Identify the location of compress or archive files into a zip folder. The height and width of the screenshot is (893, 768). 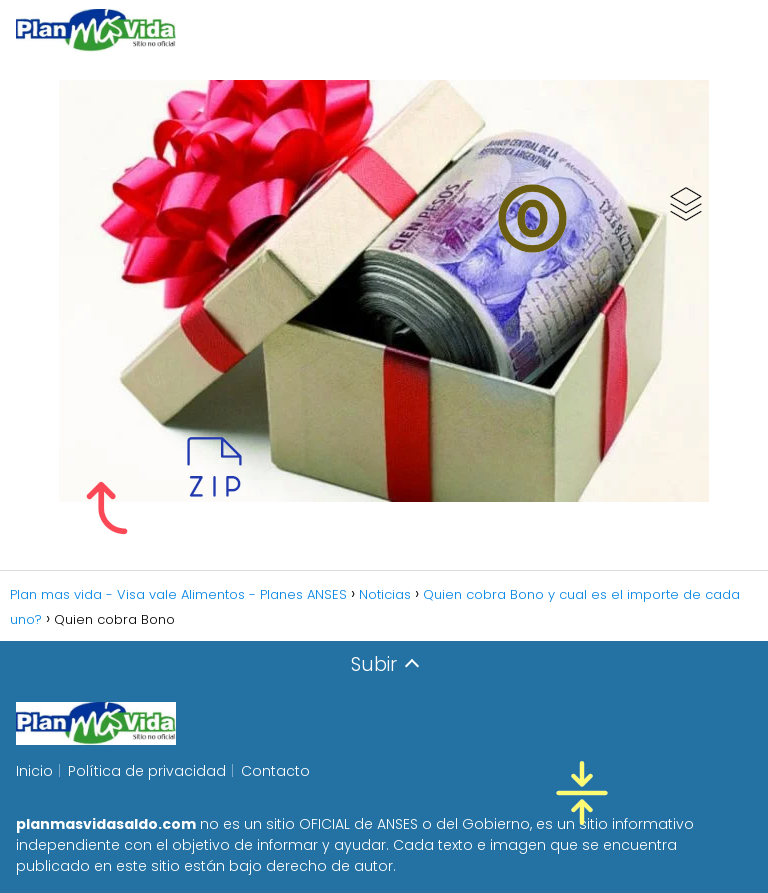
(214, 469).